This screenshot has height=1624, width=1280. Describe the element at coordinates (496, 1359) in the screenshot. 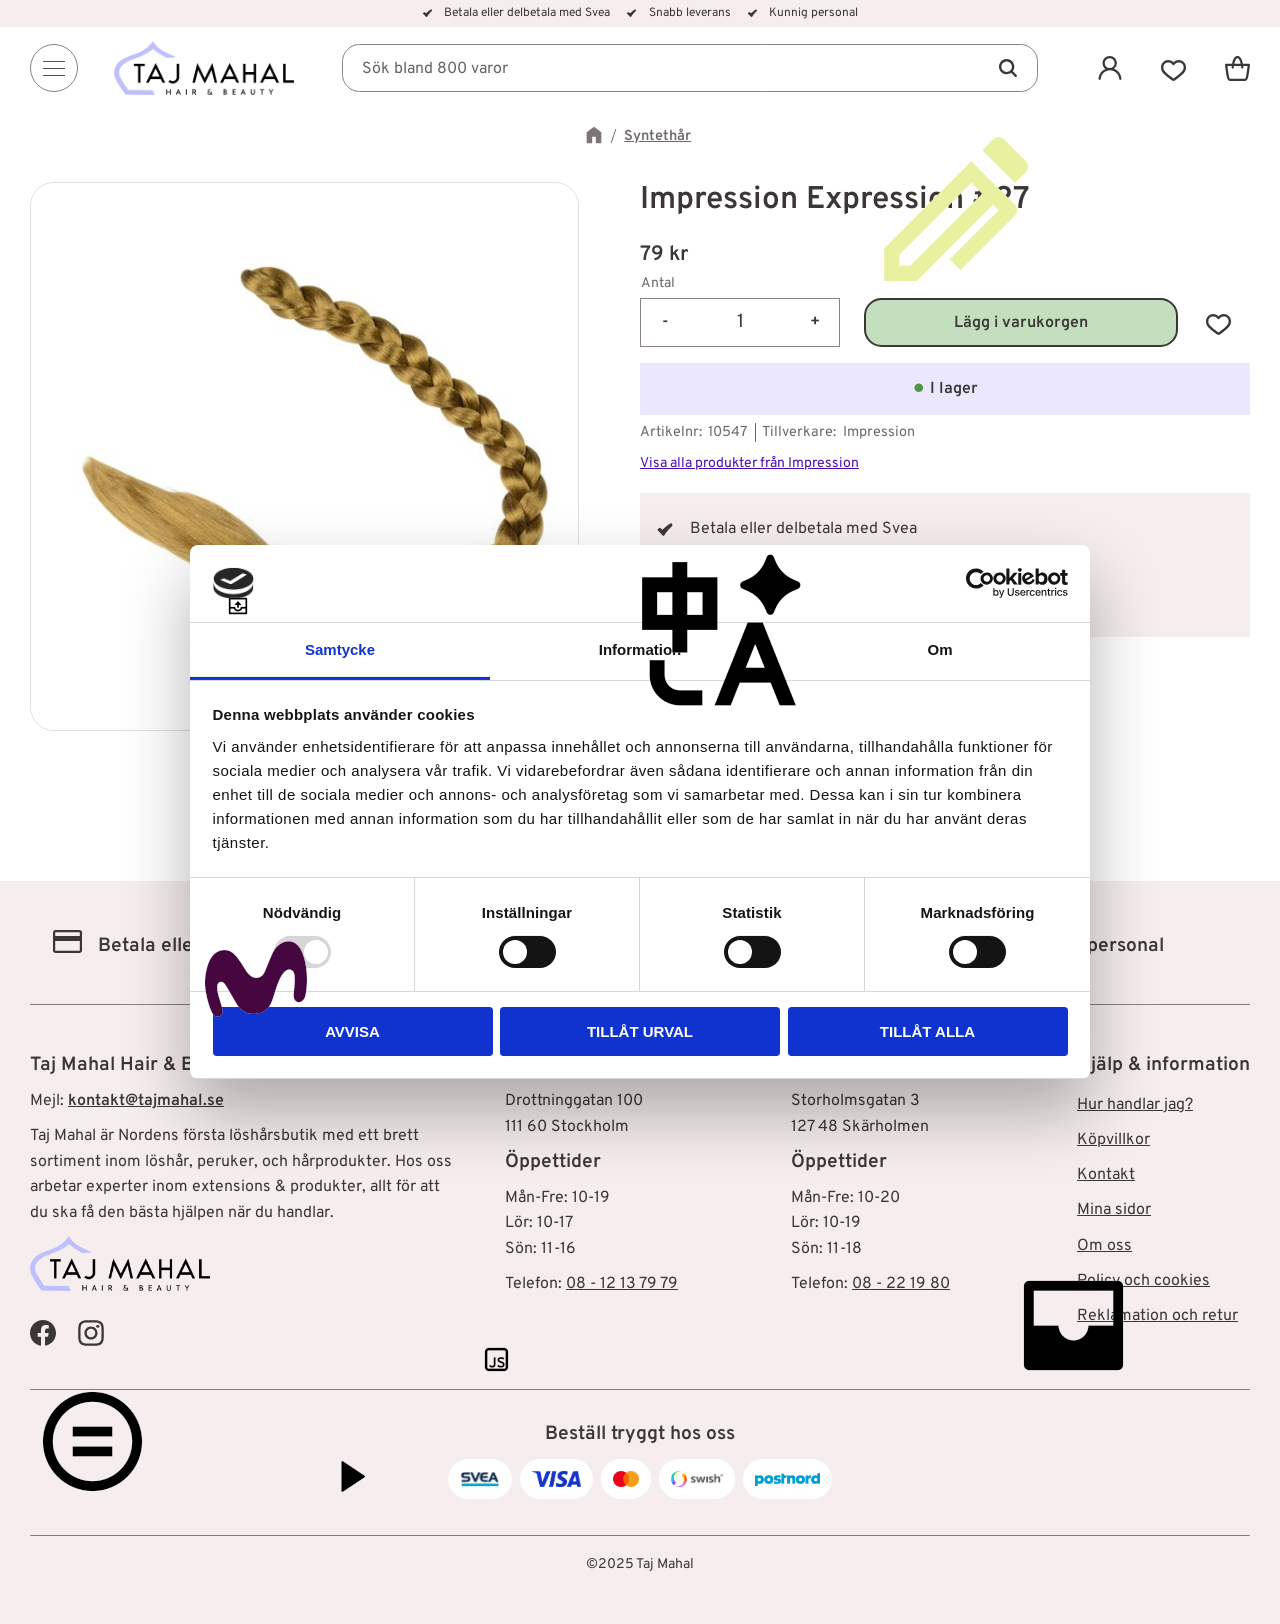

I see `indicates a JavaScript file or code component` at that location.